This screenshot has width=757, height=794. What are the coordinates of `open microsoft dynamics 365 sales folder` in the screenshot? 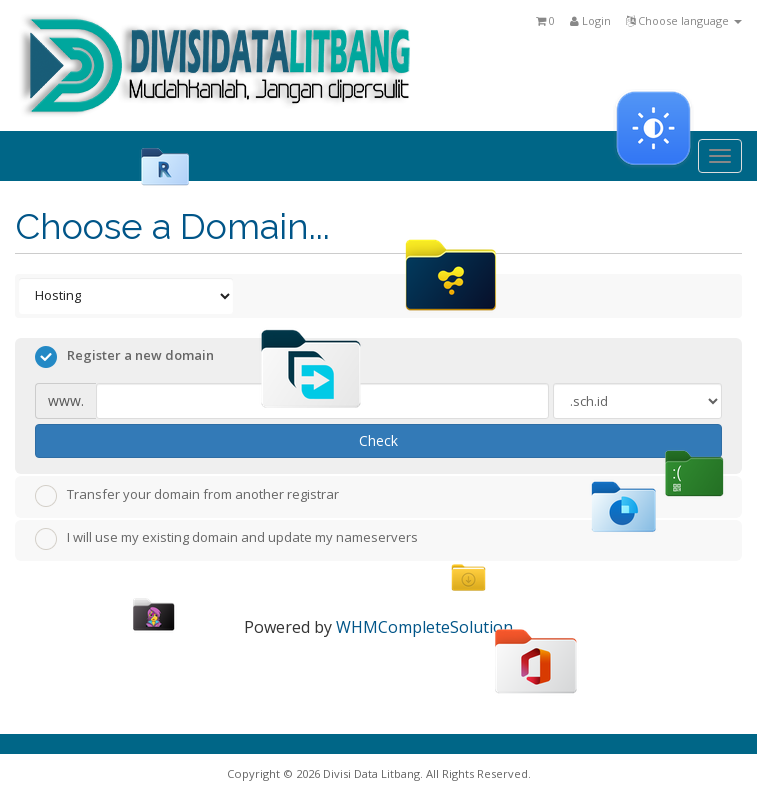 It's located at (623, 508).